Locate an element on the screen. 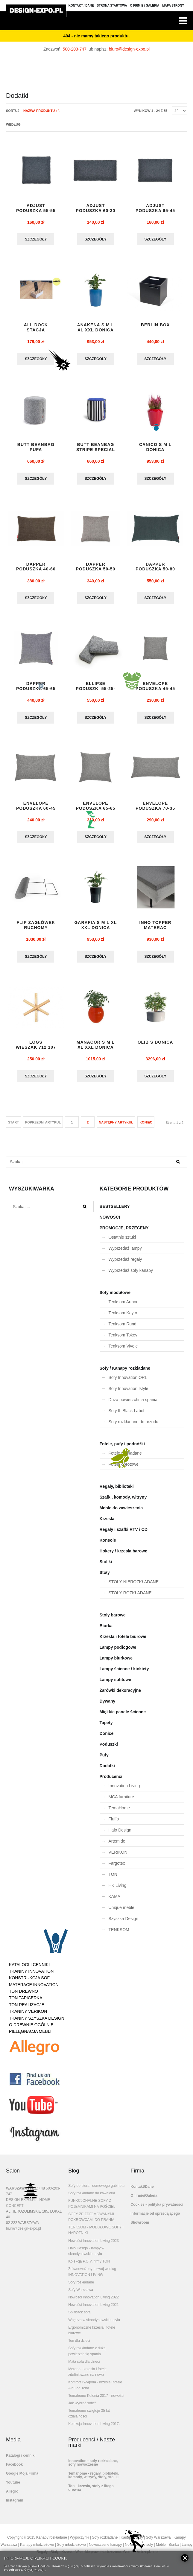  a network or connected nodes icon is located at coordinates (41, 686).